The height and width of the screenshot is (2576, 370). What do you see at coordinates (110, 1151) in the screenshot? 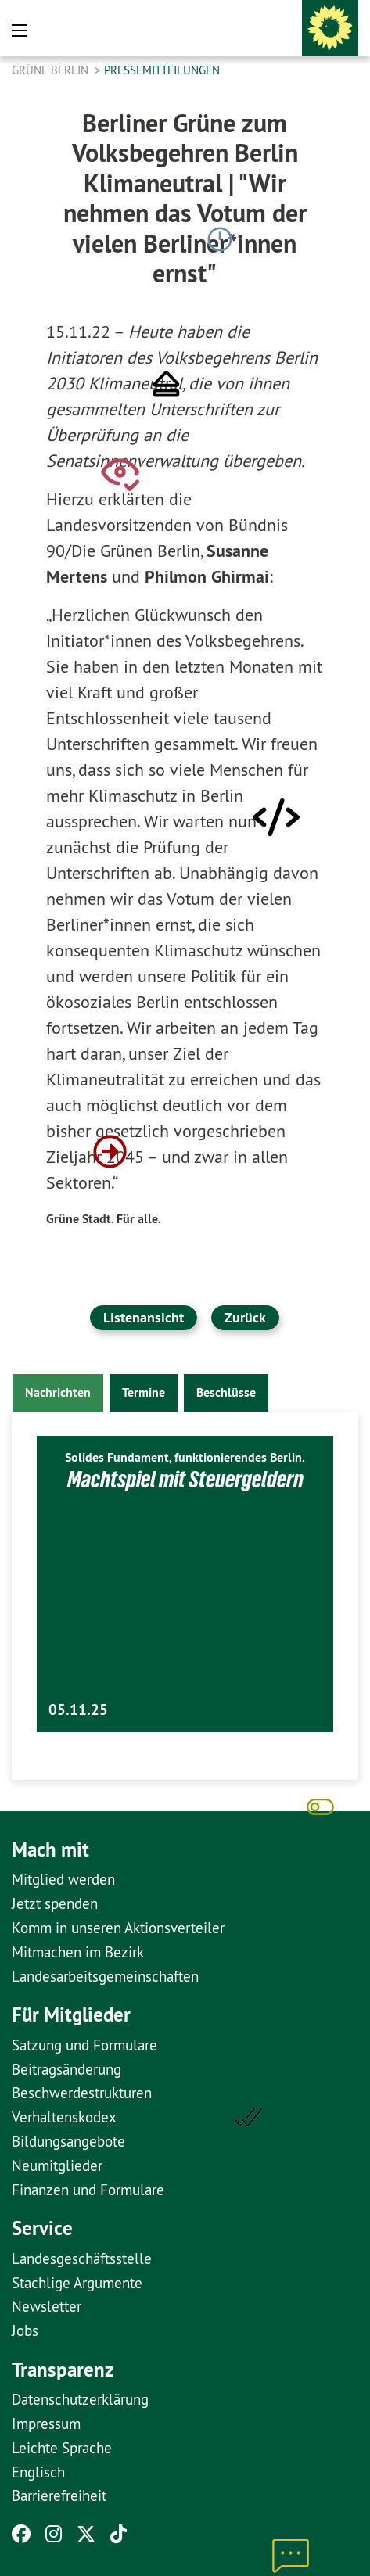
I see `go to next item or step` at bounding box center [110, 1151].